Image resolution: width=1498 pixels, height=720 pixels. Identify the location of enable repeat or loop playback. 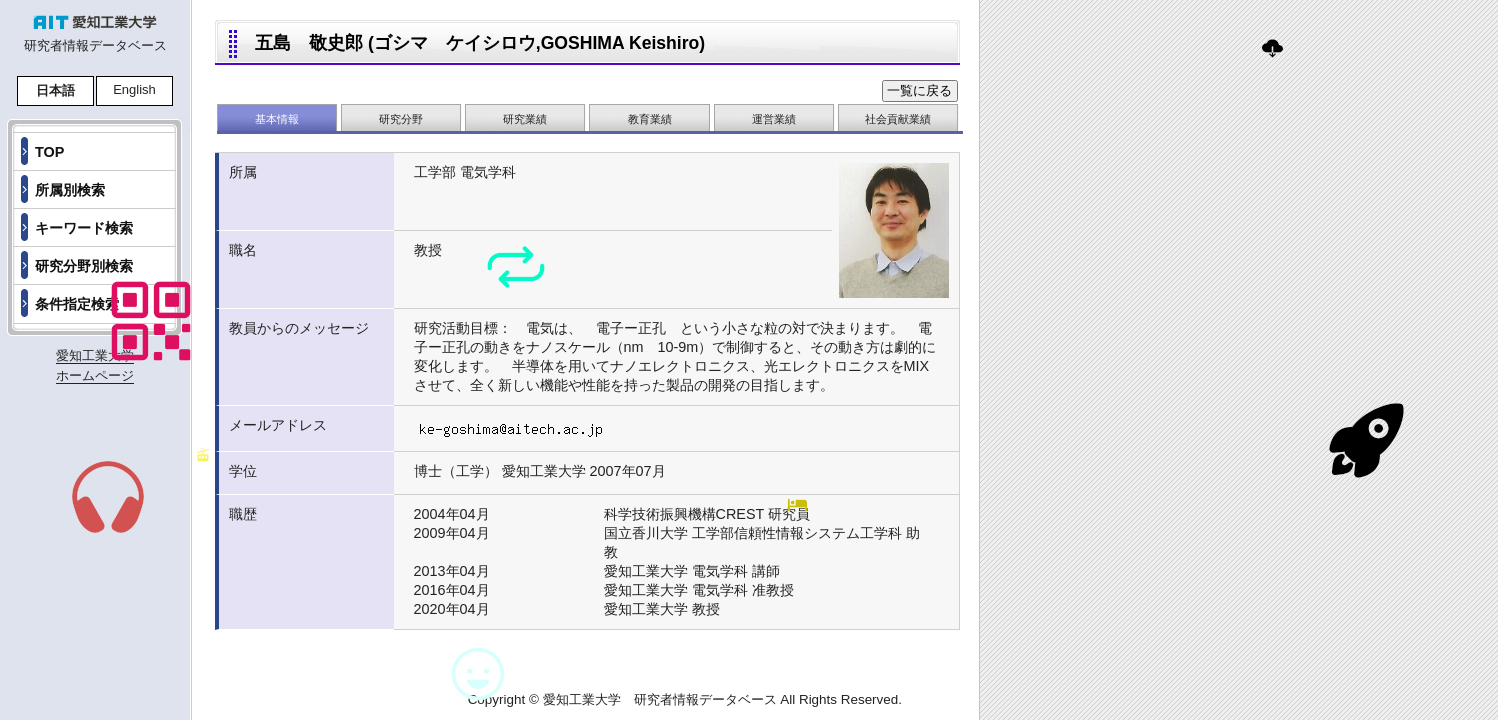
(516, 267).